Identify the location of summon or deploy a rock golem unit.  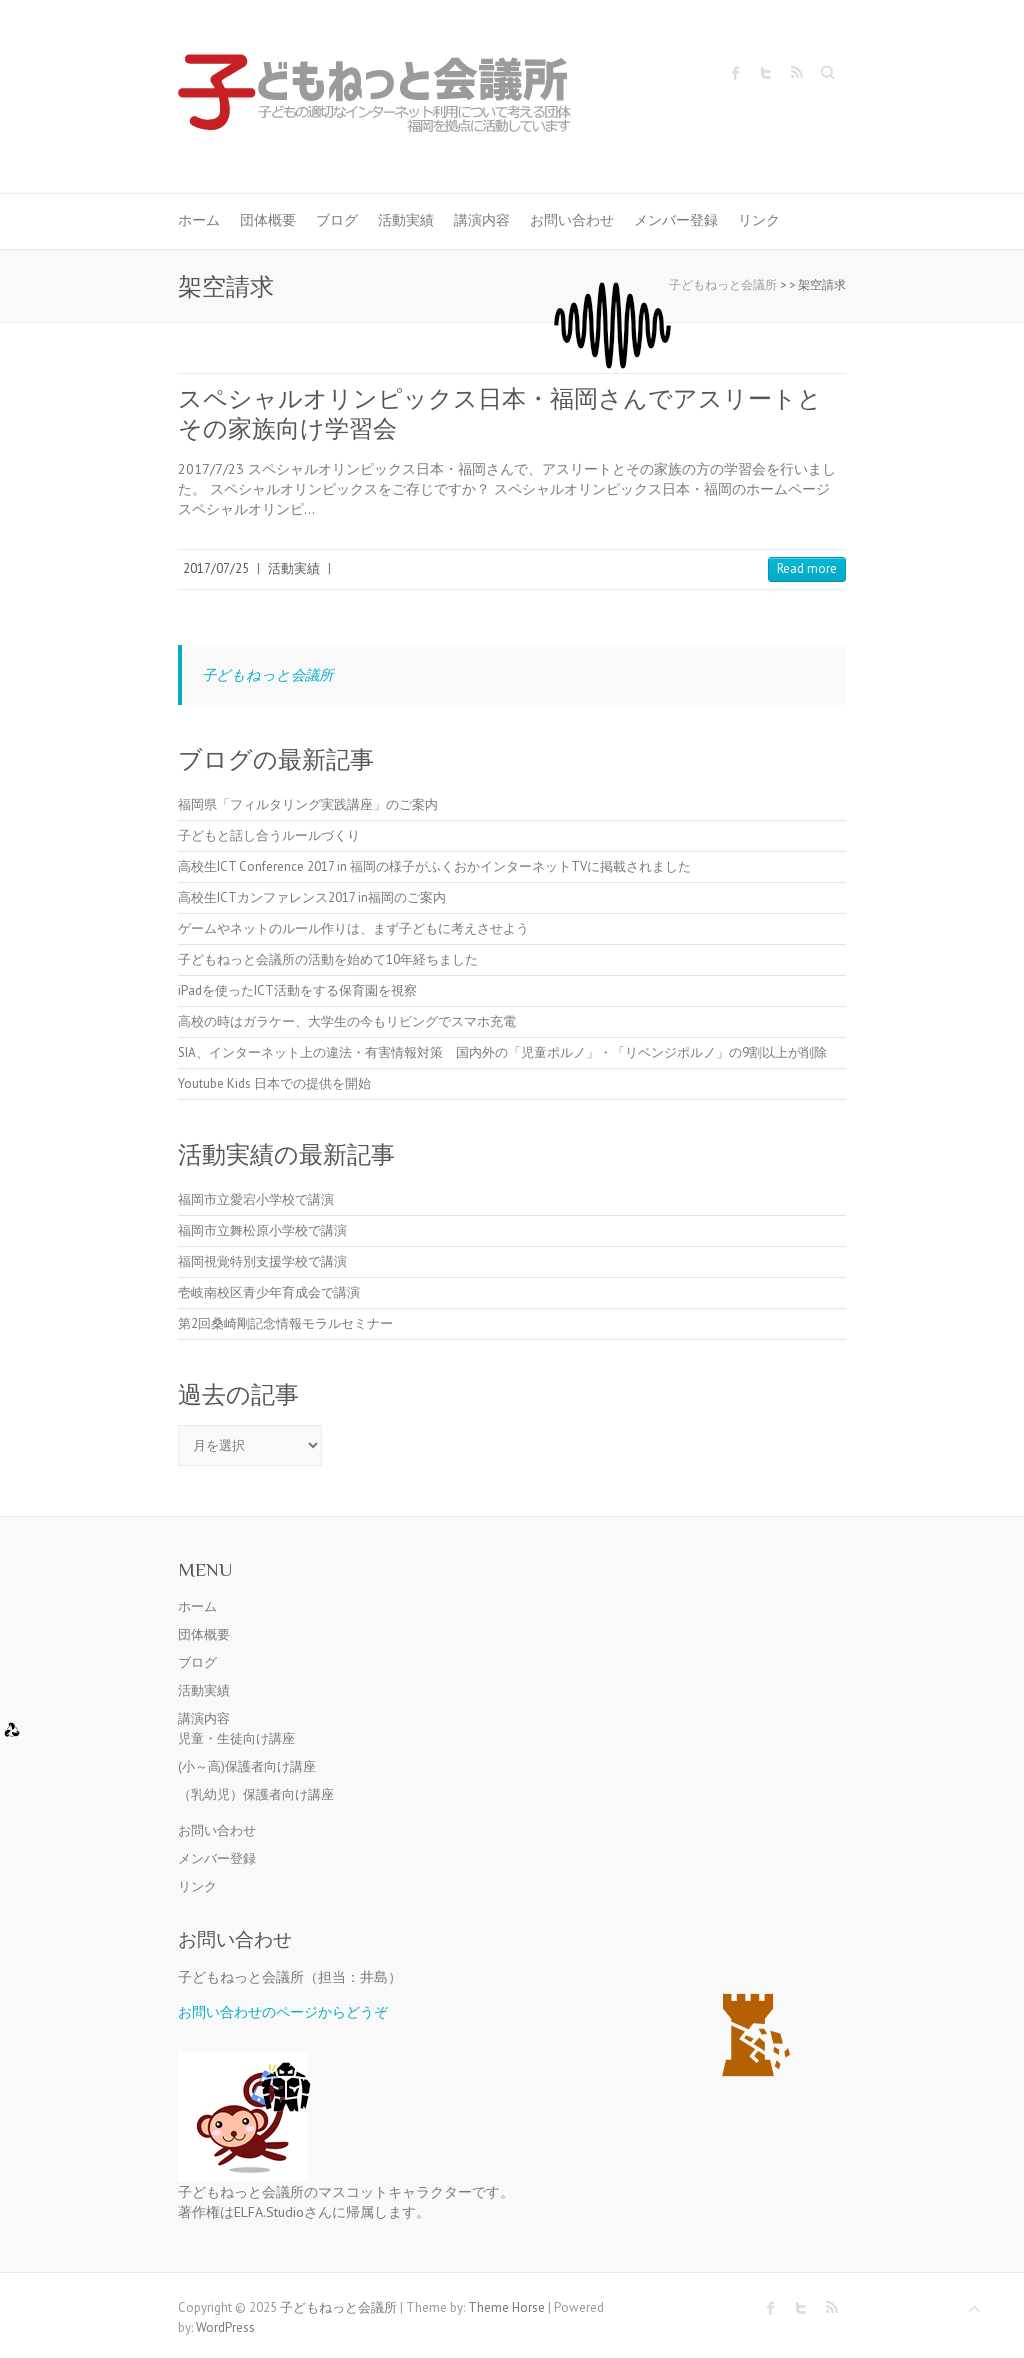
(286, 2087).